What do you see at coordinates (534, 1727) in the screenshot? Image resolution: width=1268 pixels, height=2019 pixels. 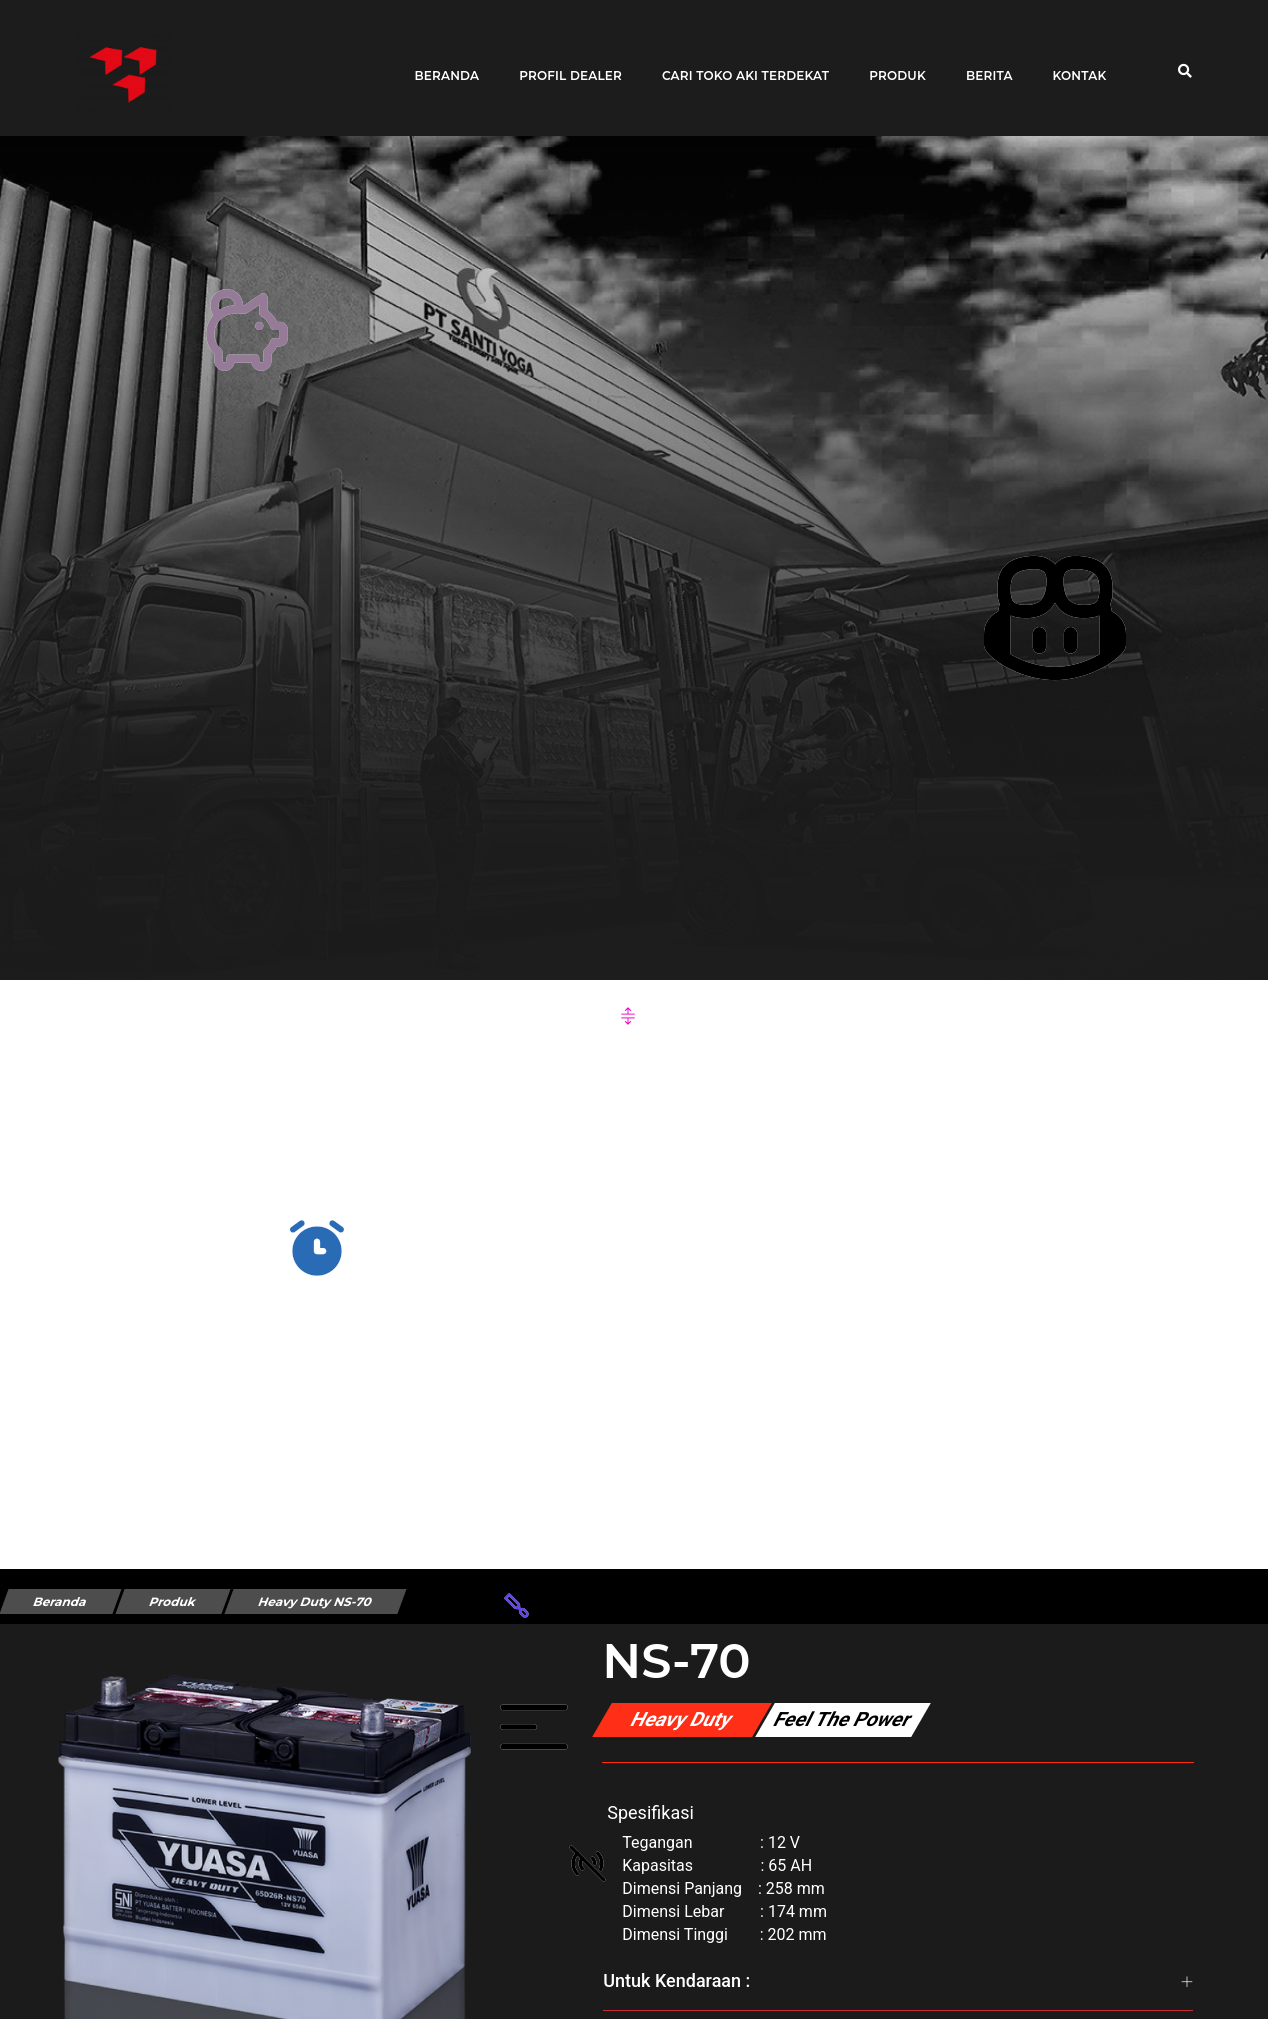 I see `open navigation menu` at bounding box center [534, 1727].